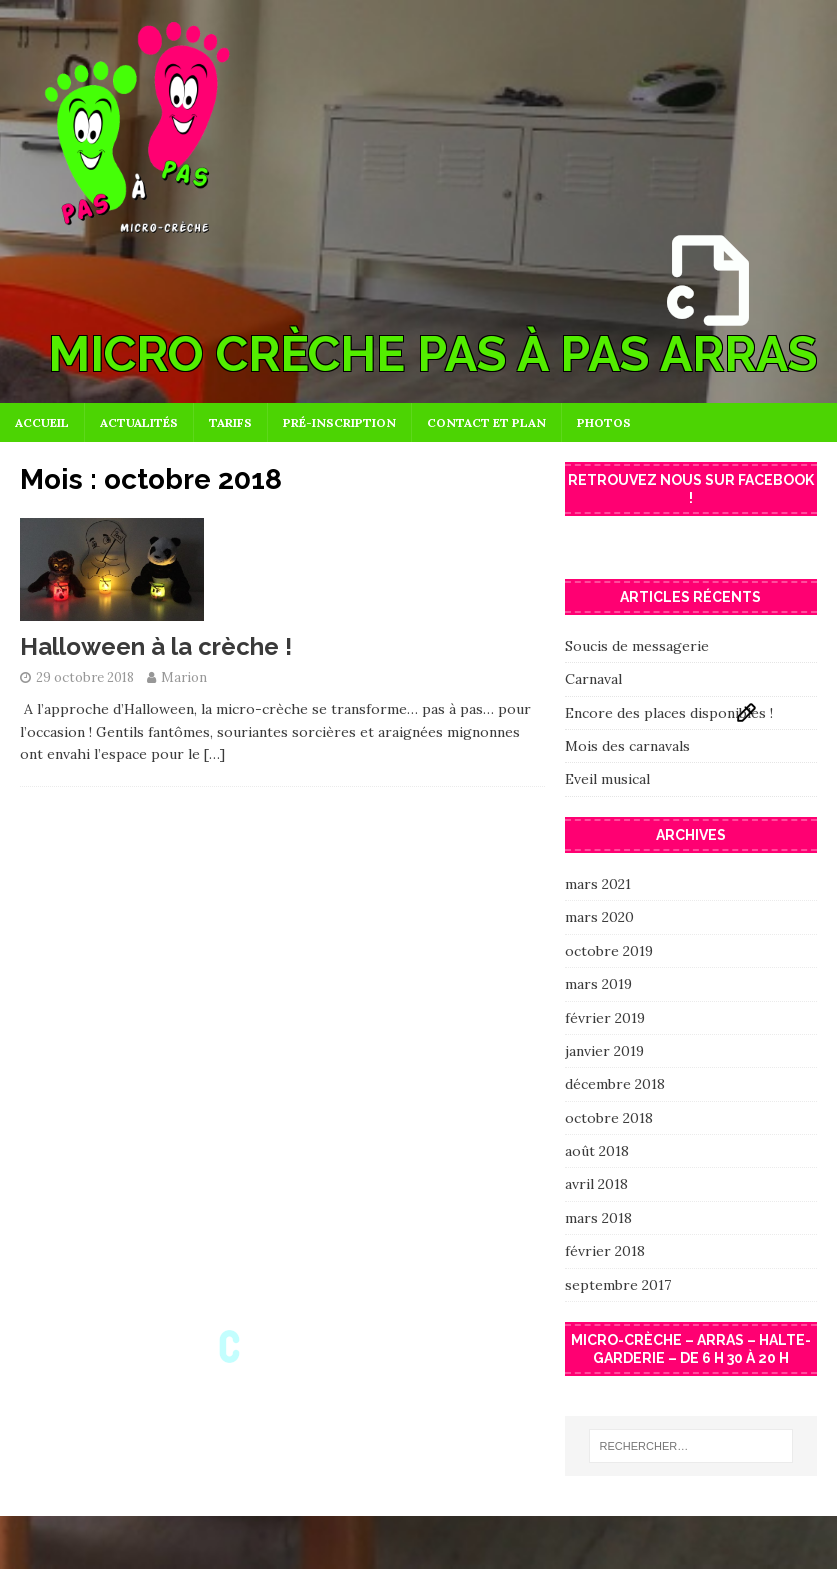 The height and width of the screenshot is (1569, 837). Describe the element at coordinates (746, 712) in the screenshot. I see `select a color from the canvas` at that location.